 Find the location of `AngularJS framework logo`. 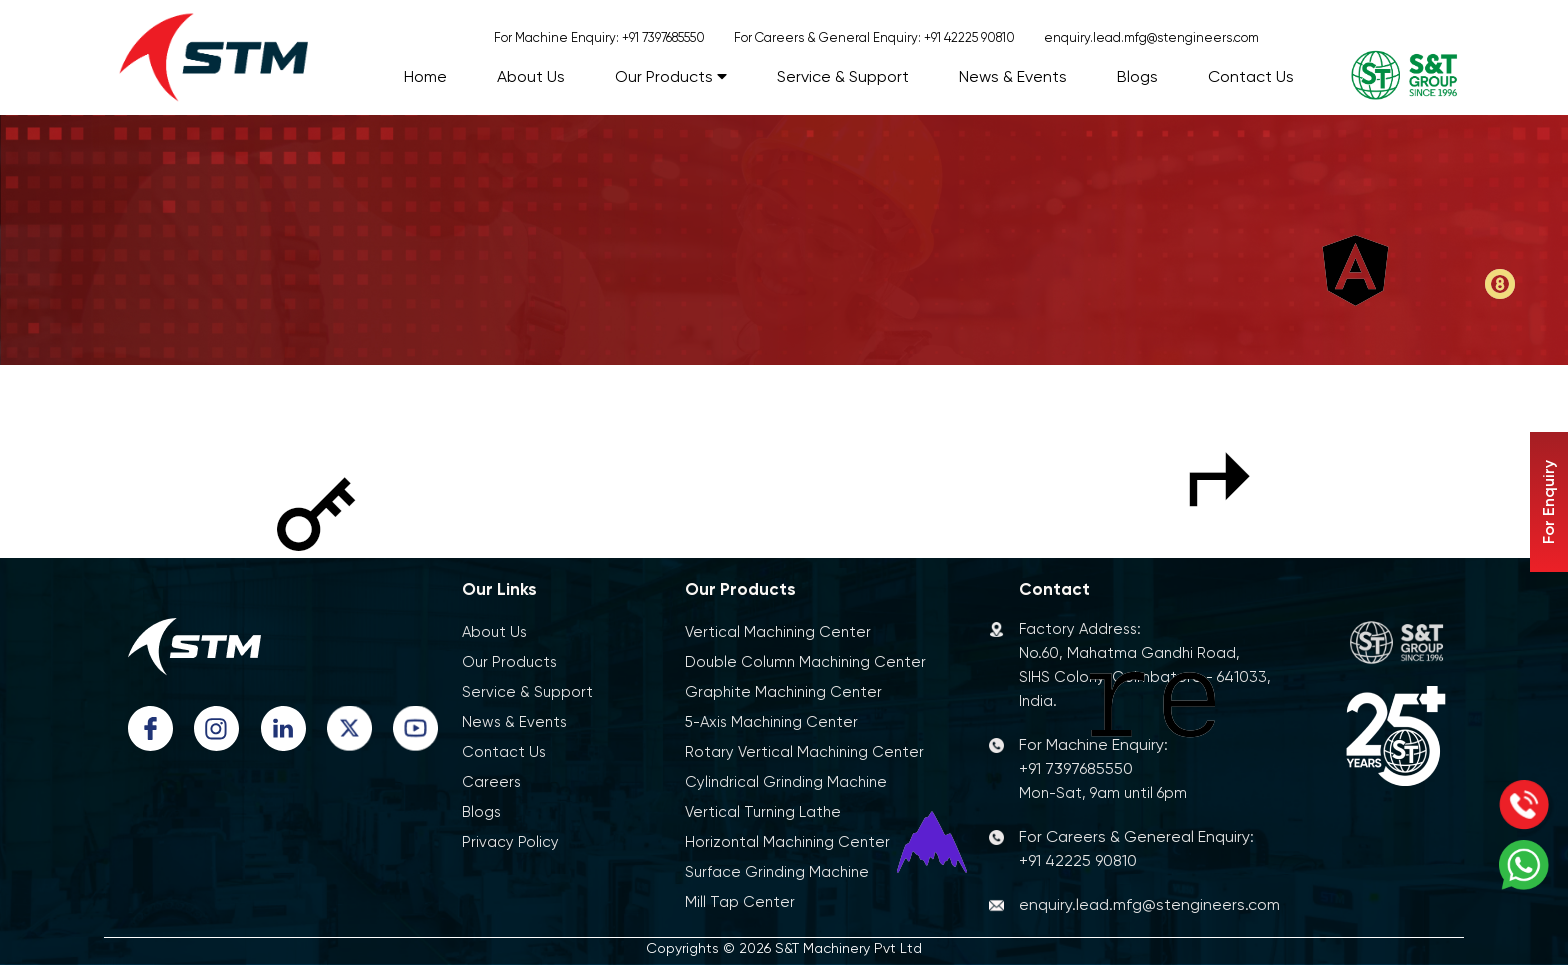

AngularJS framework logo is located at coordinates (1355, 270).